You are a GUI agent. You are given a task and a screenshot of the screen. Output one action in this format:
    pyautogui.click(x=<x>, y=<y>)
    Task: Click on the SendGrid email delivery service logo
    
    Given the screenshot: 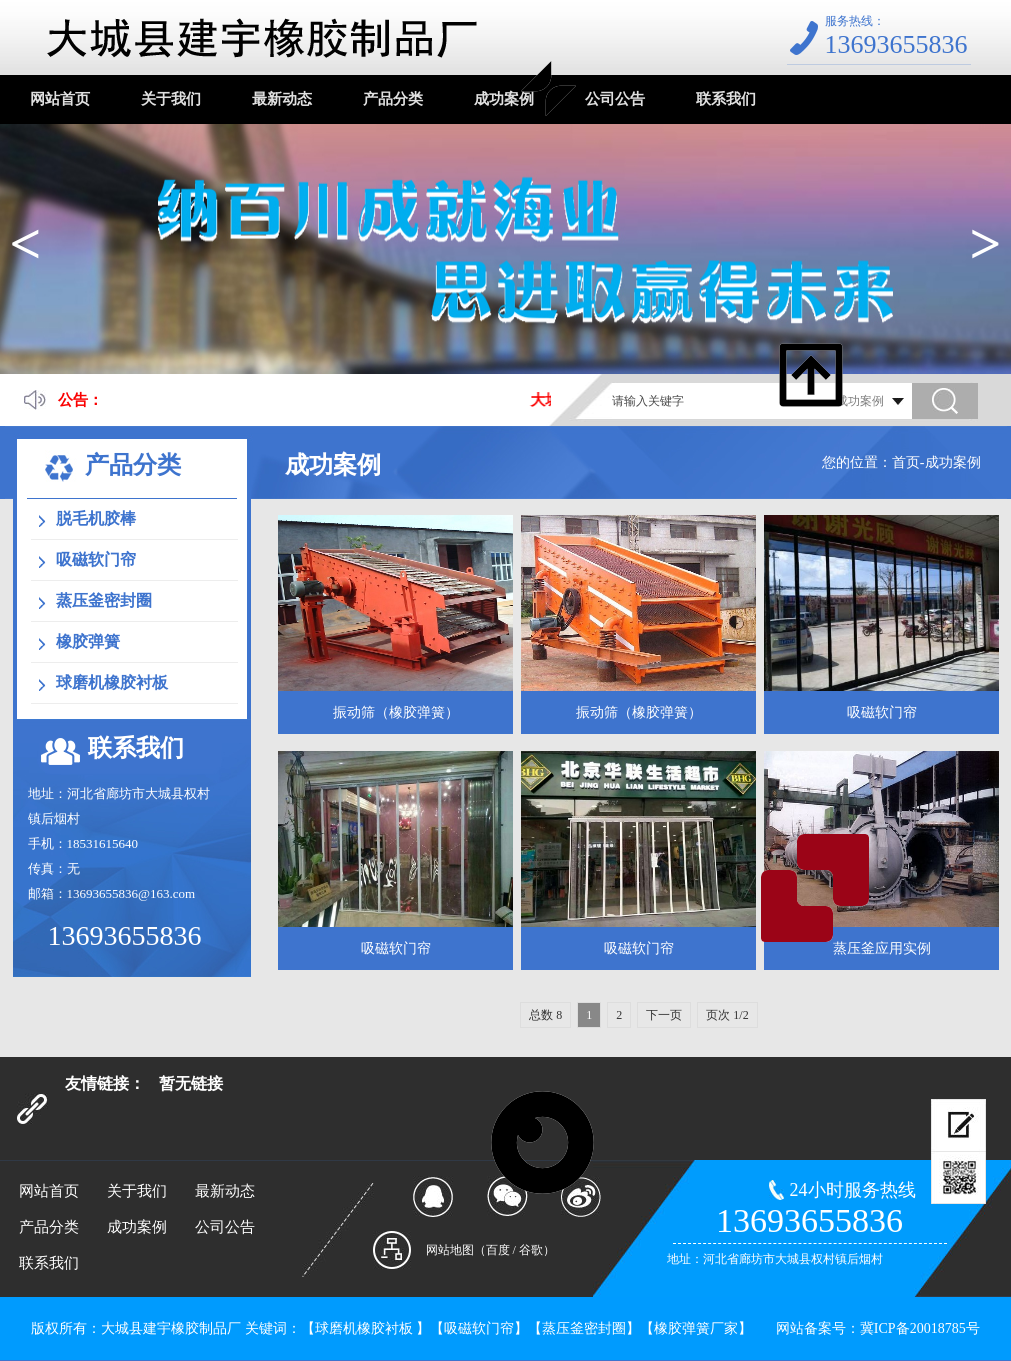 What is the action you would take?
    pyautogui.click(x=815, y=888)
    